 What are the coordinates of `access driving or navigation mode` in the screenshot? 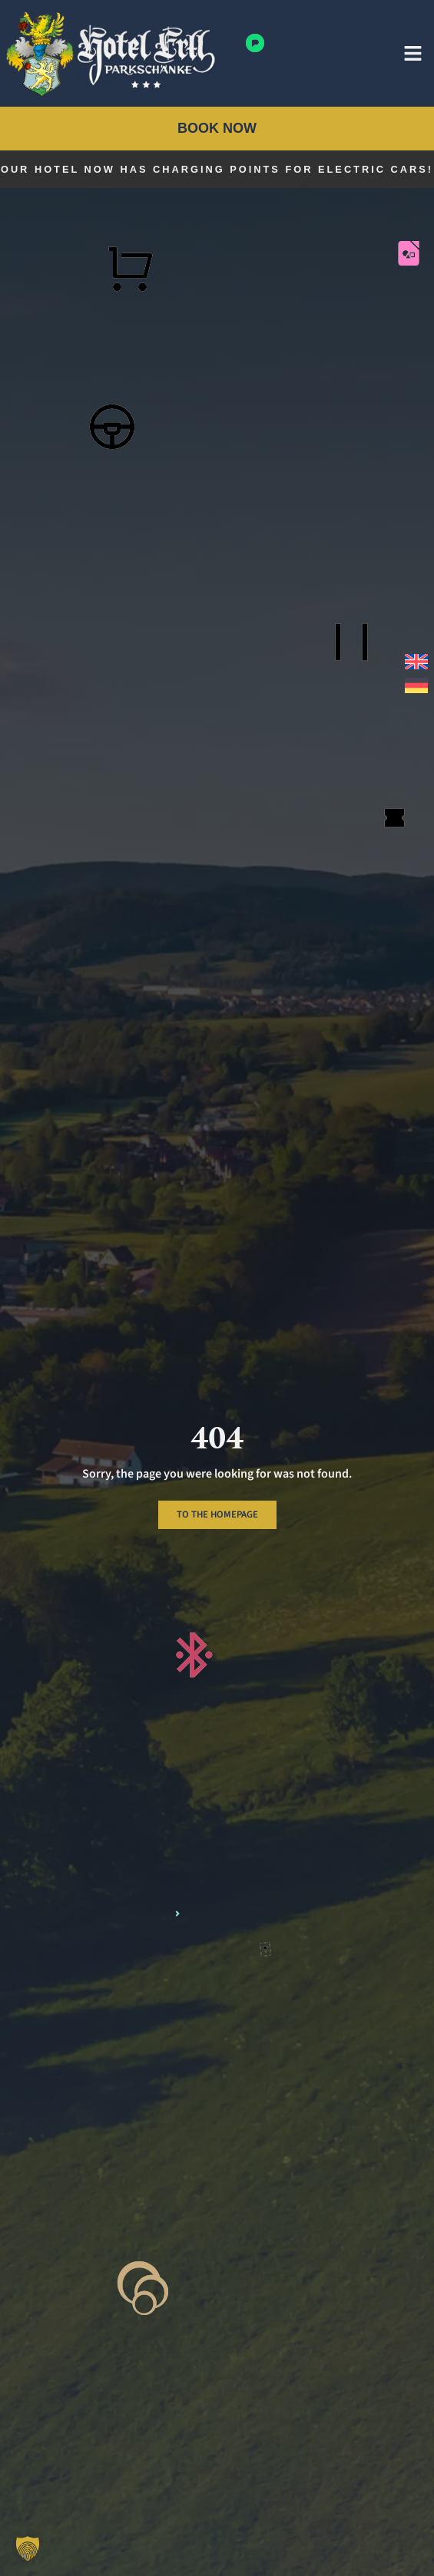 It's located at (112, 427).